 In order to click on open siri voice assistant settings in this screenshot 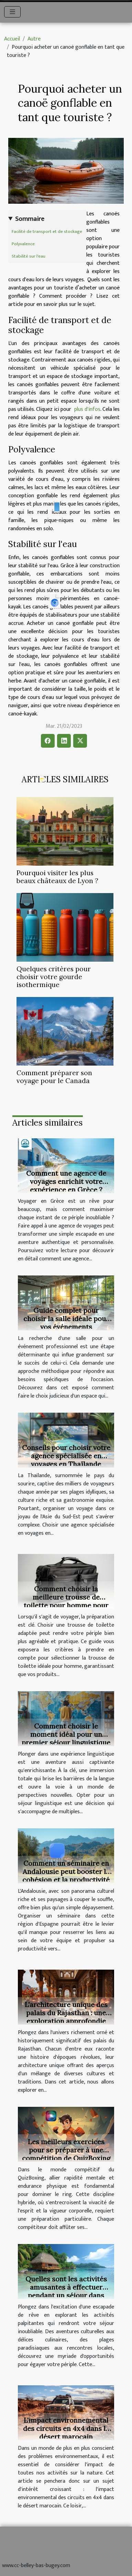, I will do `click(51, 2116)`.